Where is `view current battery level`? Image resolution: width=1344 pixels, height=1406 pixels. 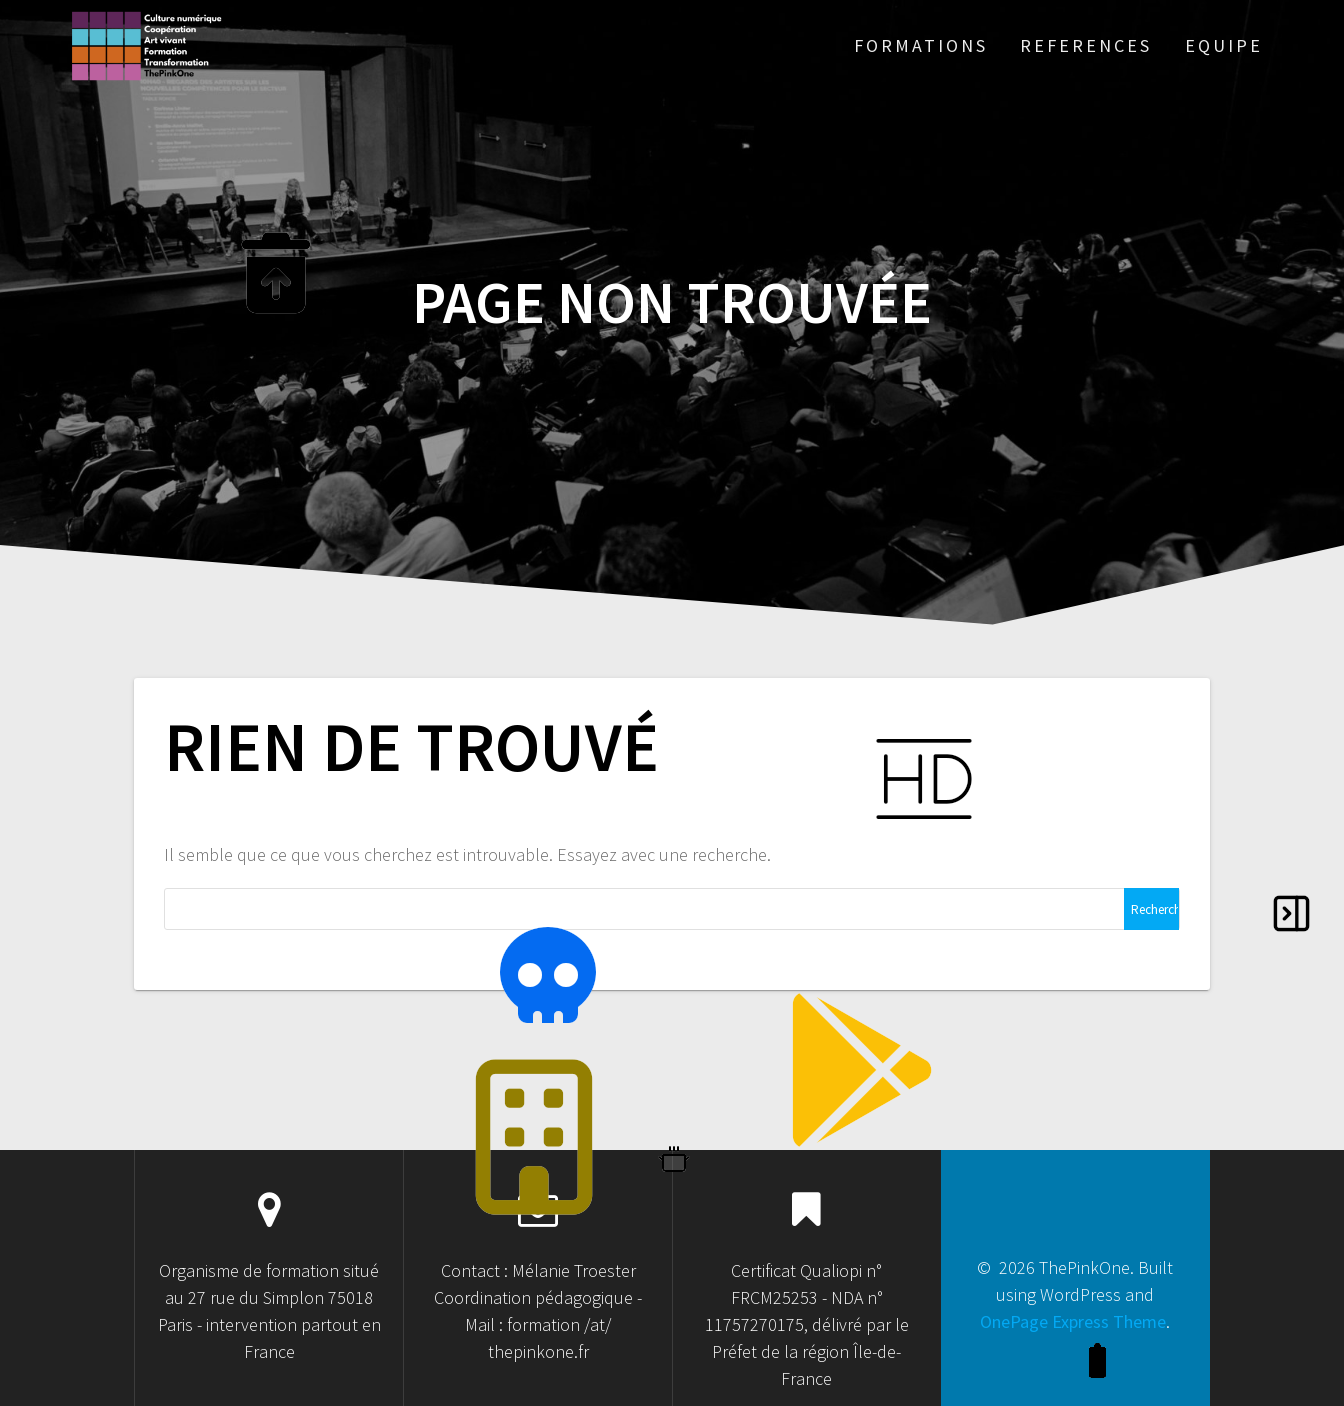
view current battery level is located at coordinates (1097, 1360).